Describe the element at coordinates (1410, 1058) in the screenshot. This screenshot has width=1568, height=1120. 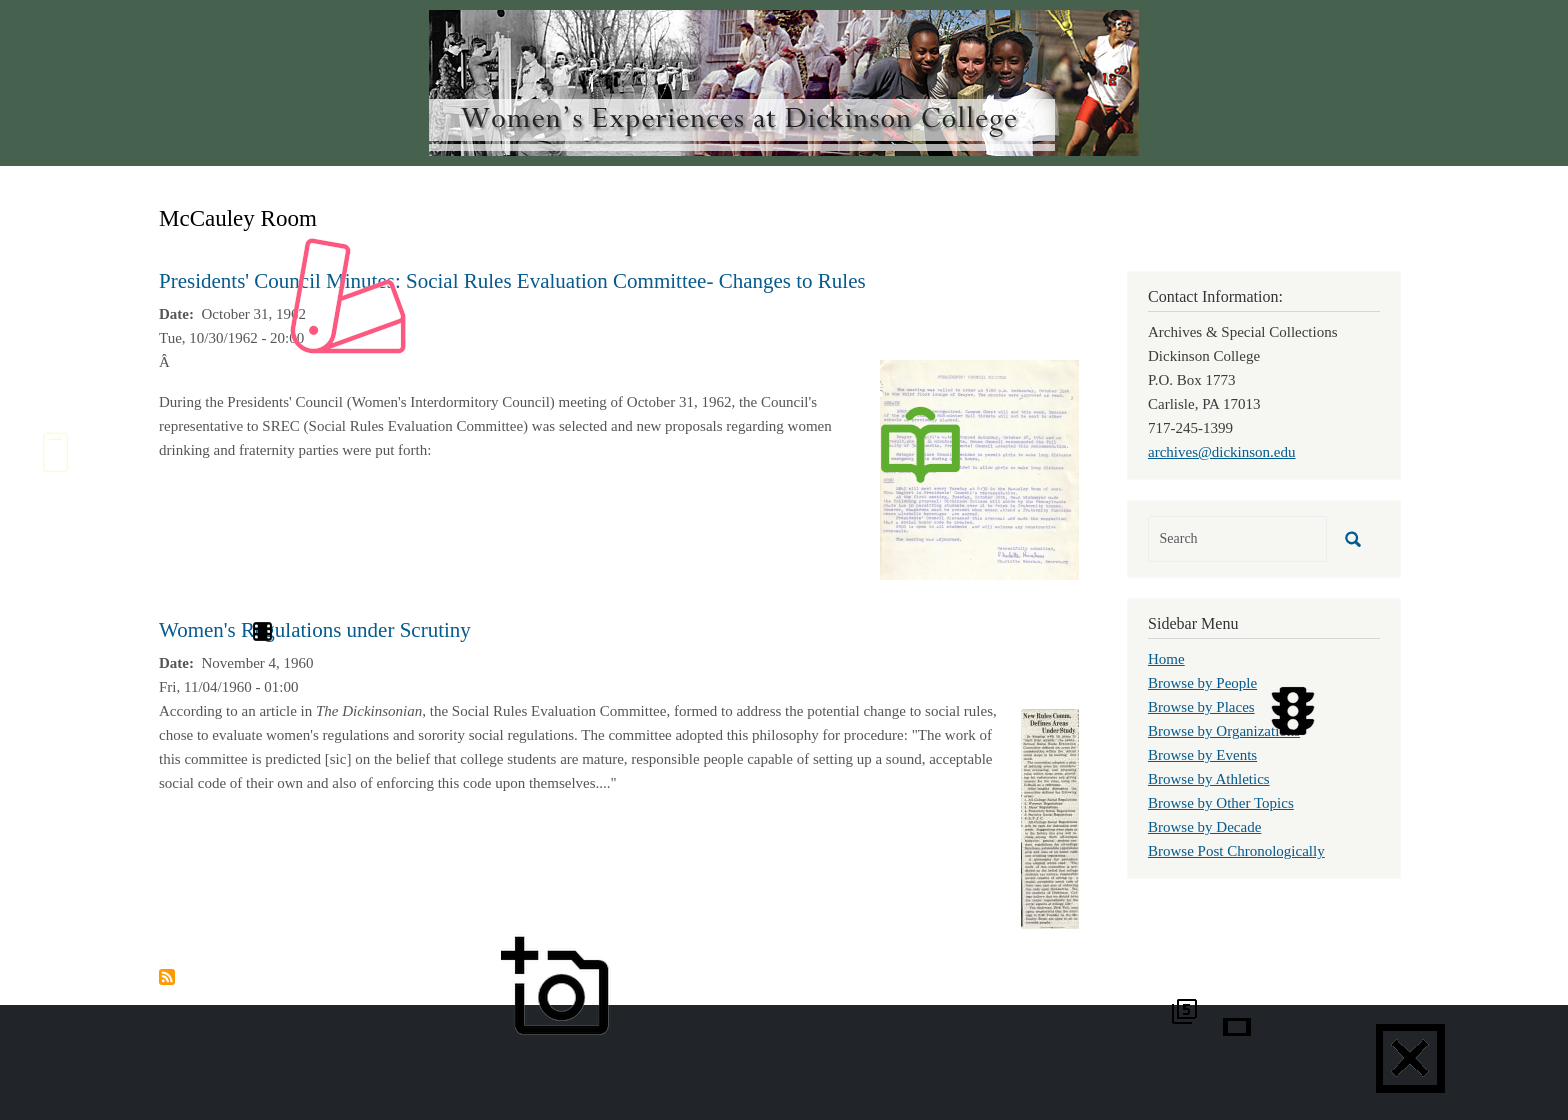
I see `indicates a feature or option is disabled by default` at that location.